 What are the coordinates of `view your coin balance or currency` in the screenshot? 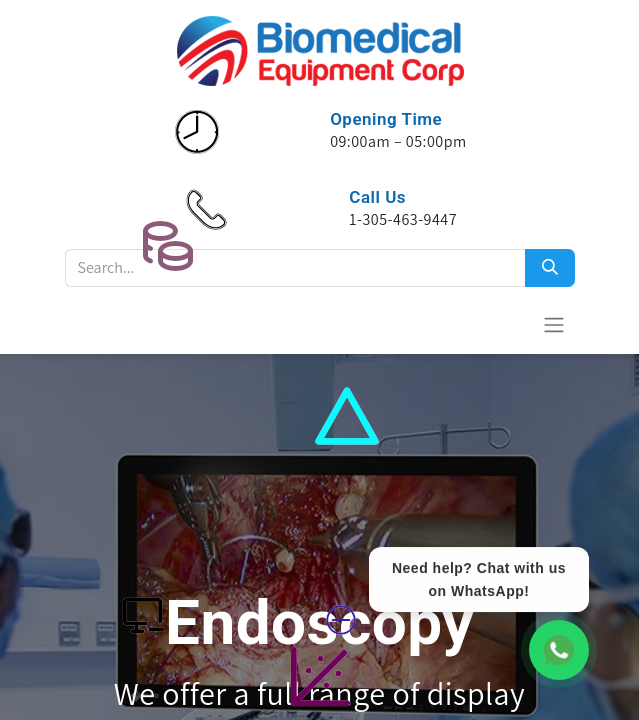 It's located at (168, 246).